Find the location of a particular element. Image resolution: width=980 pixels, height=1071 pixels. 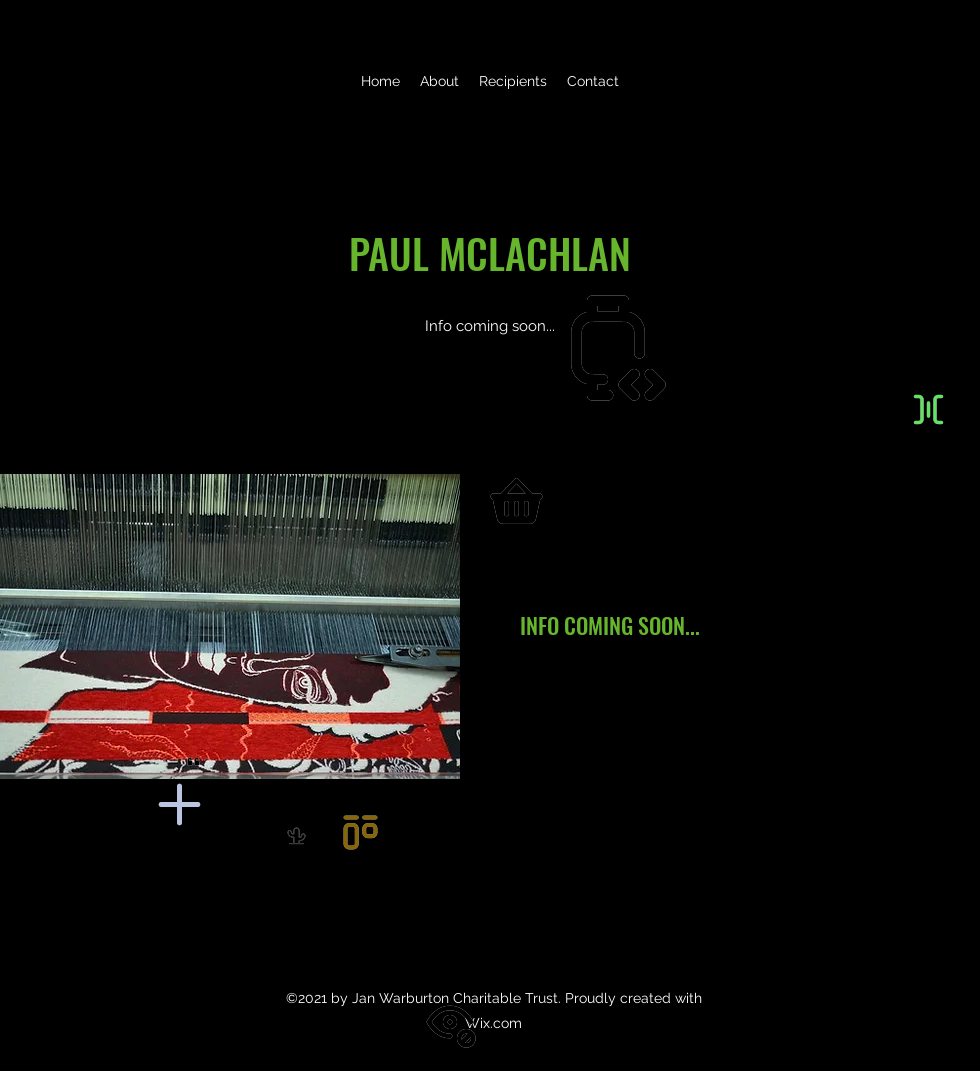

view your shopping basket is located at coordinates (516, 502).